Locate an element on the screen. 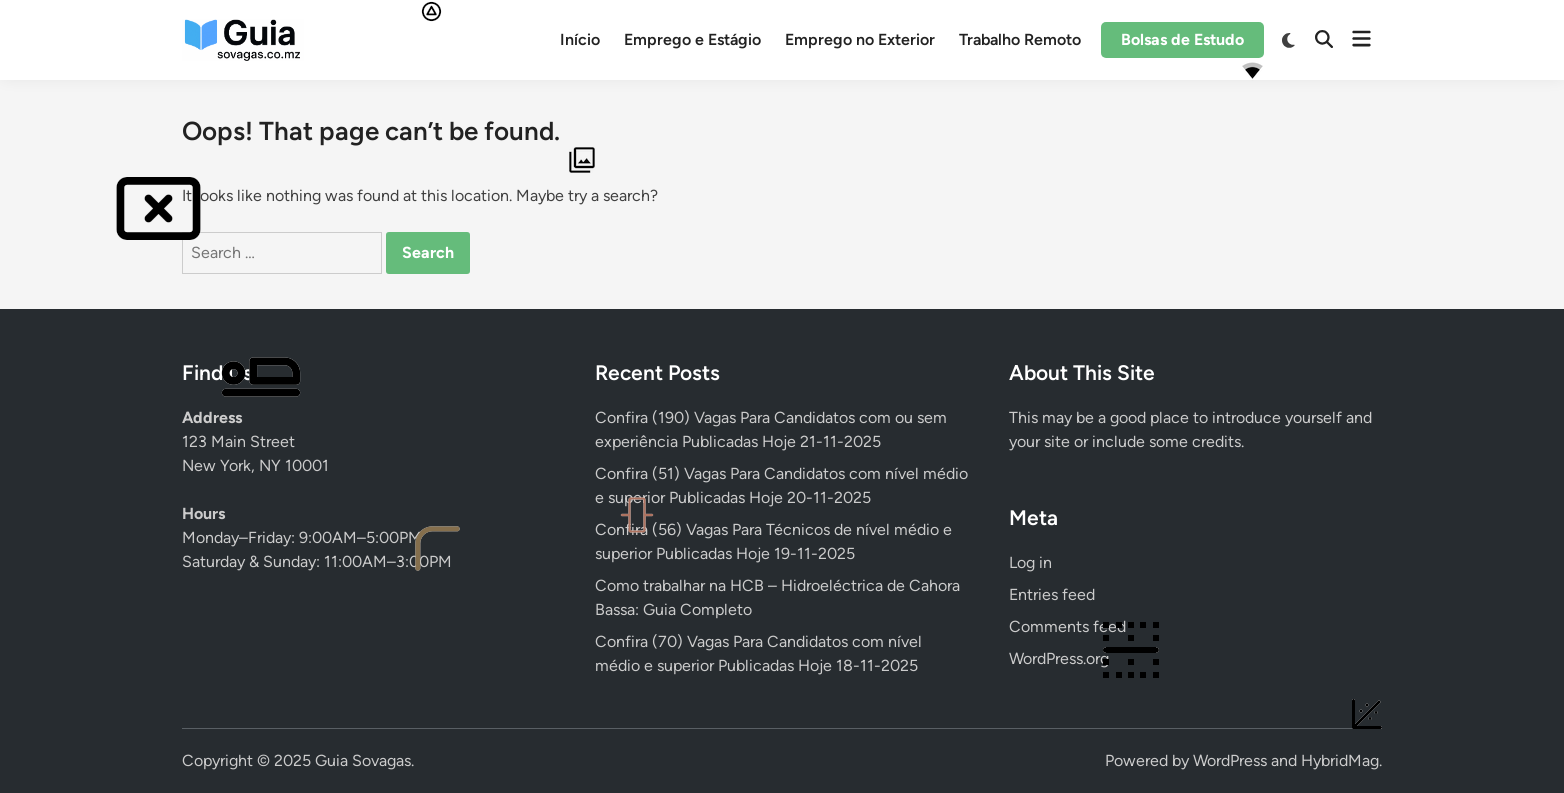 The width and height of the screenshot is (1564, 793). close the current window is located at coordinates (158, 208).